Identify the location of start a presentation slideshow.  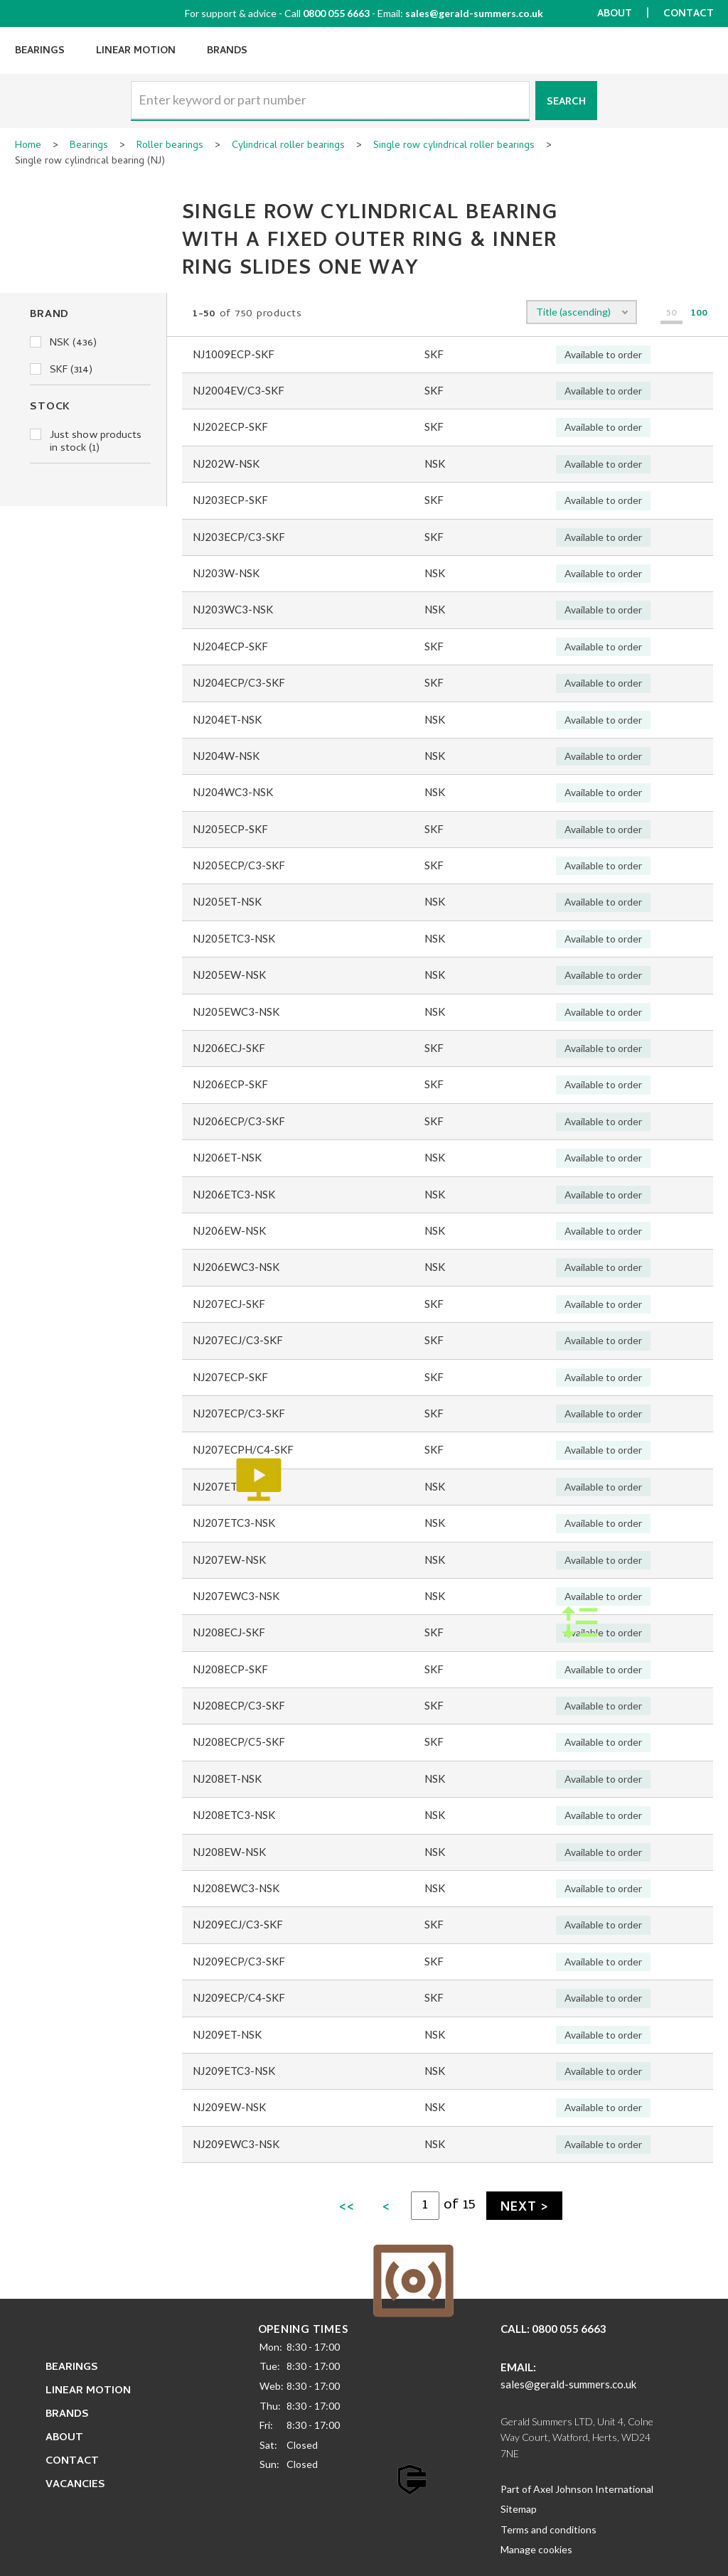
(259, 1478).